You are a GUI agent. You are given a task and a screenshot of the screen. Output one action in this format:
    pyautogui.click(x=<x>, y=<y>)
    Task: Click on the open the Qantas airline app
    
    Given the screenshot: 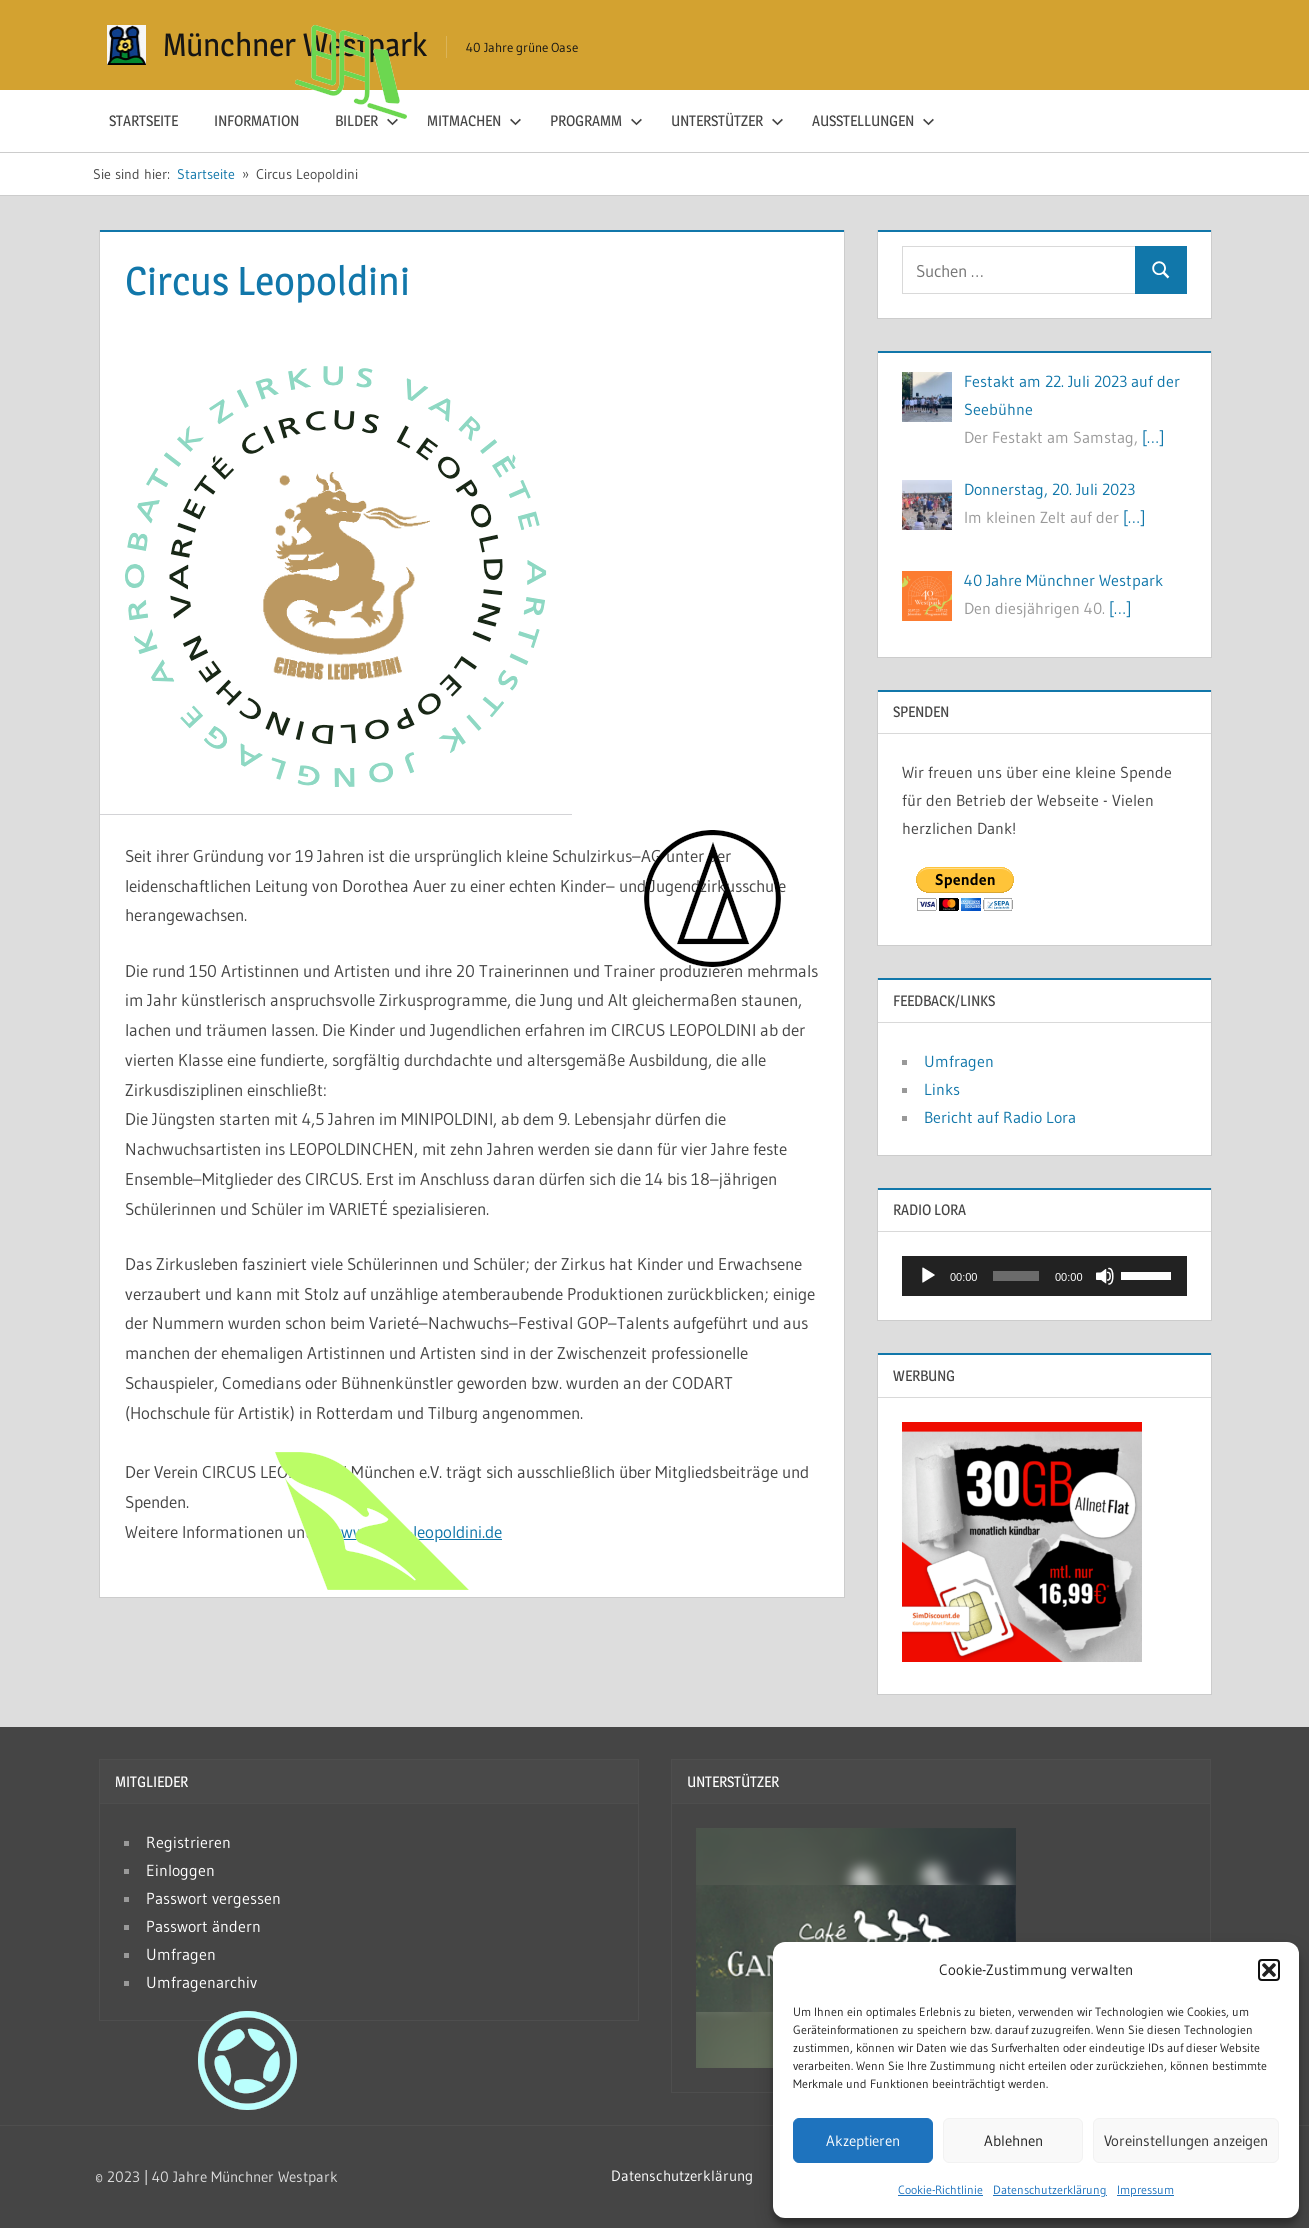 What is the action you would take?
    pyautogui.click(x=372, y=1521)
    